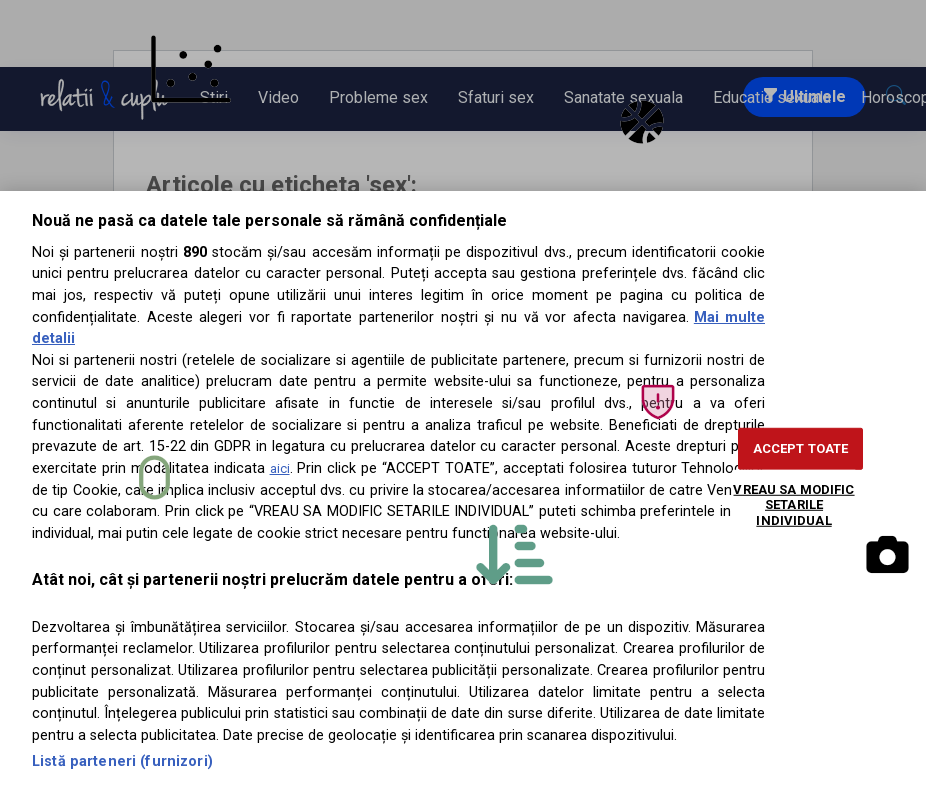  I want to click on security warning or alert detected, so click(658, 400).